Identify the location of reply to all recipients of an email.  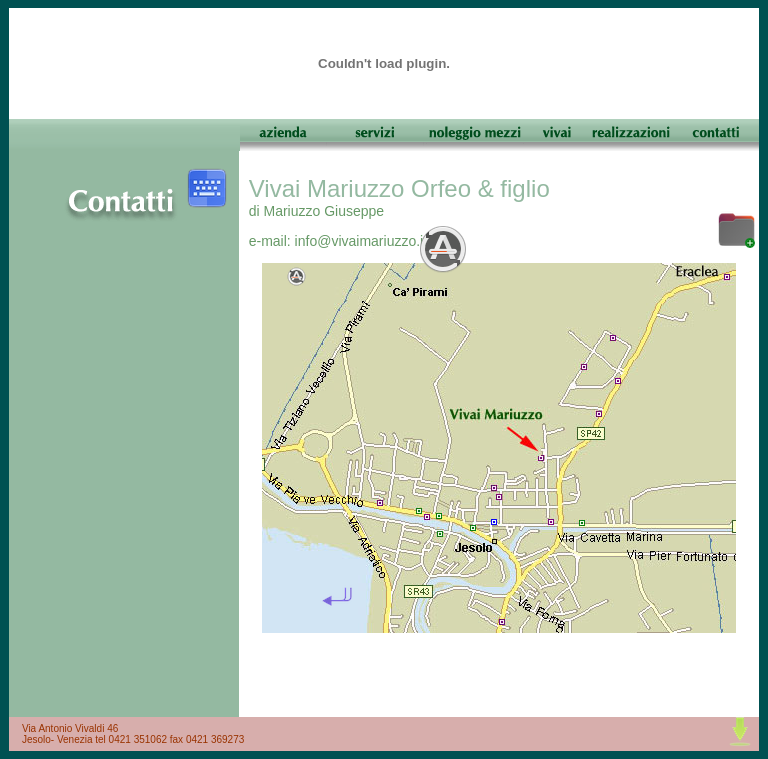
(336, 594).